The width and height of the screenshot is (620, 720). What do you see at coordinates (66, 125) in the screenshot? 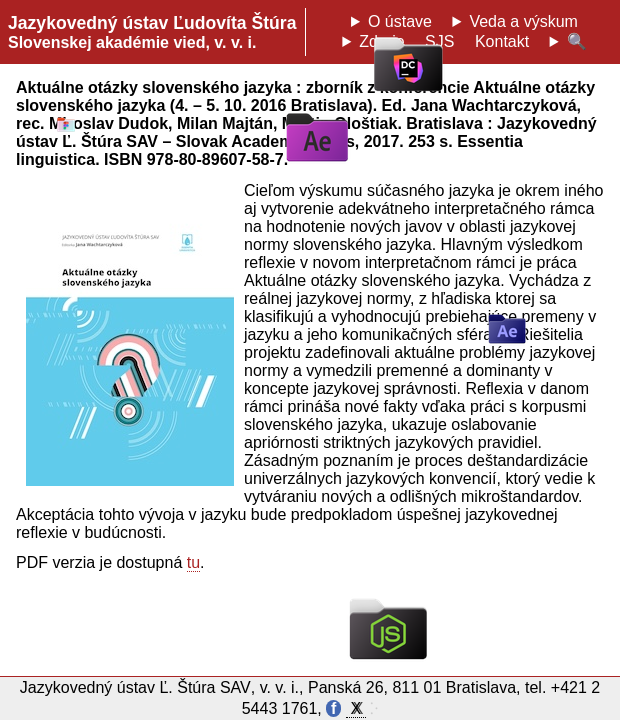
I see `open folder containing figma design files` at bounding box center [66, 125].